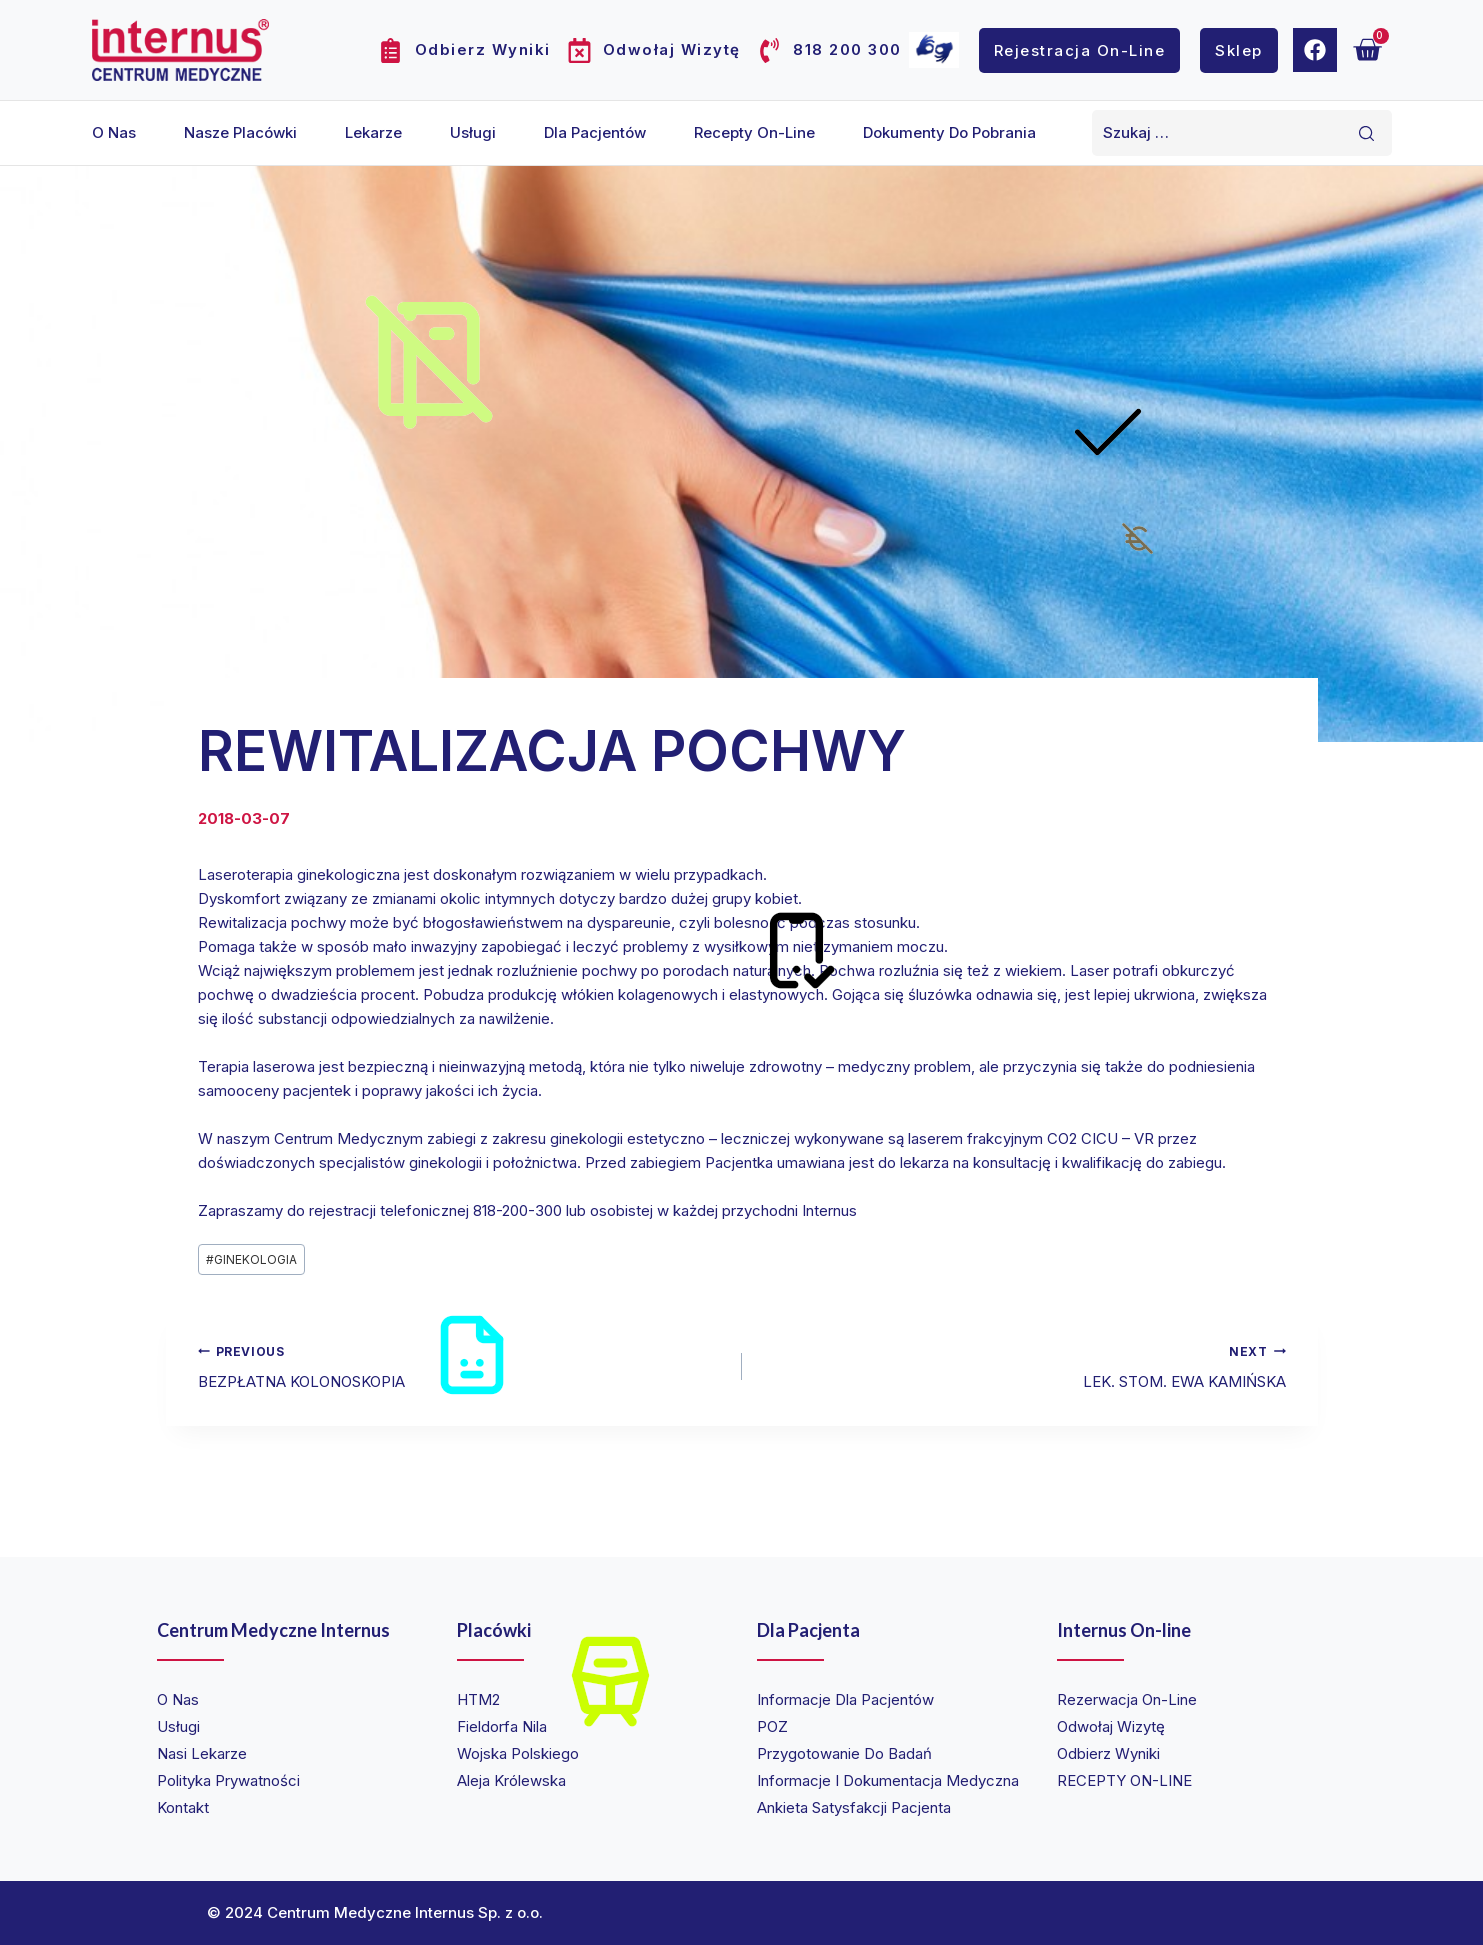  Describe the element at coordinates (1137, 538) in the screenshot. I see `indicates euro payment is unavailable` at that location.